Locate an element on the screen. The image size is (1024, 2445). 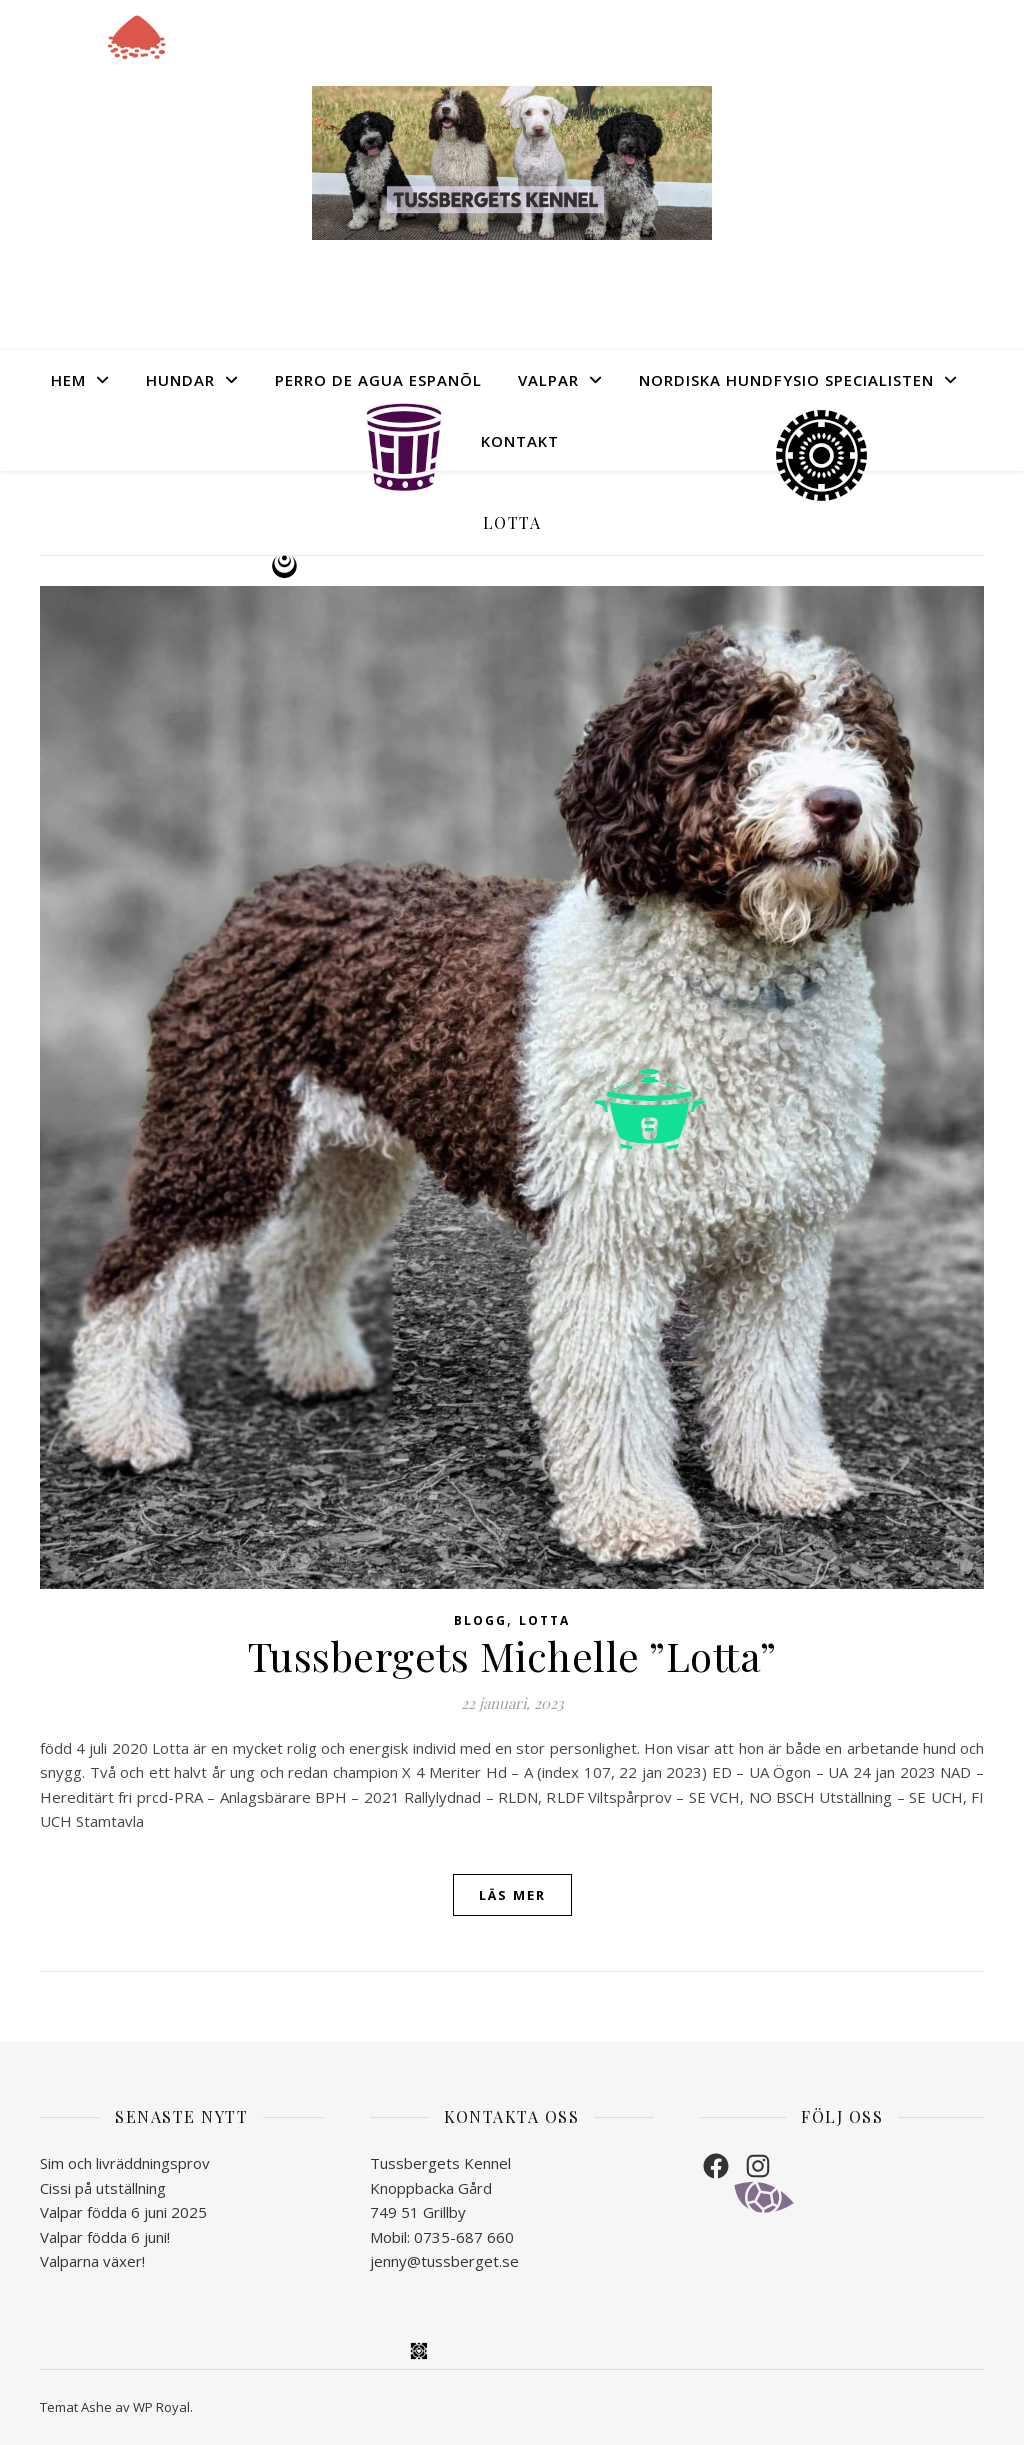
companion cube item or collectible from Portal is located at coordinates (419, 2351).